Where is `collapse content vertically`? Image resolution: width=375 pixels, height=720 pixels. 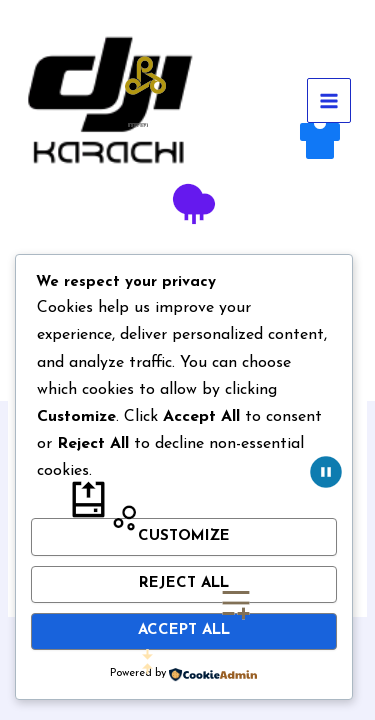
collapse content vertically is located at coordinates (147, 661).